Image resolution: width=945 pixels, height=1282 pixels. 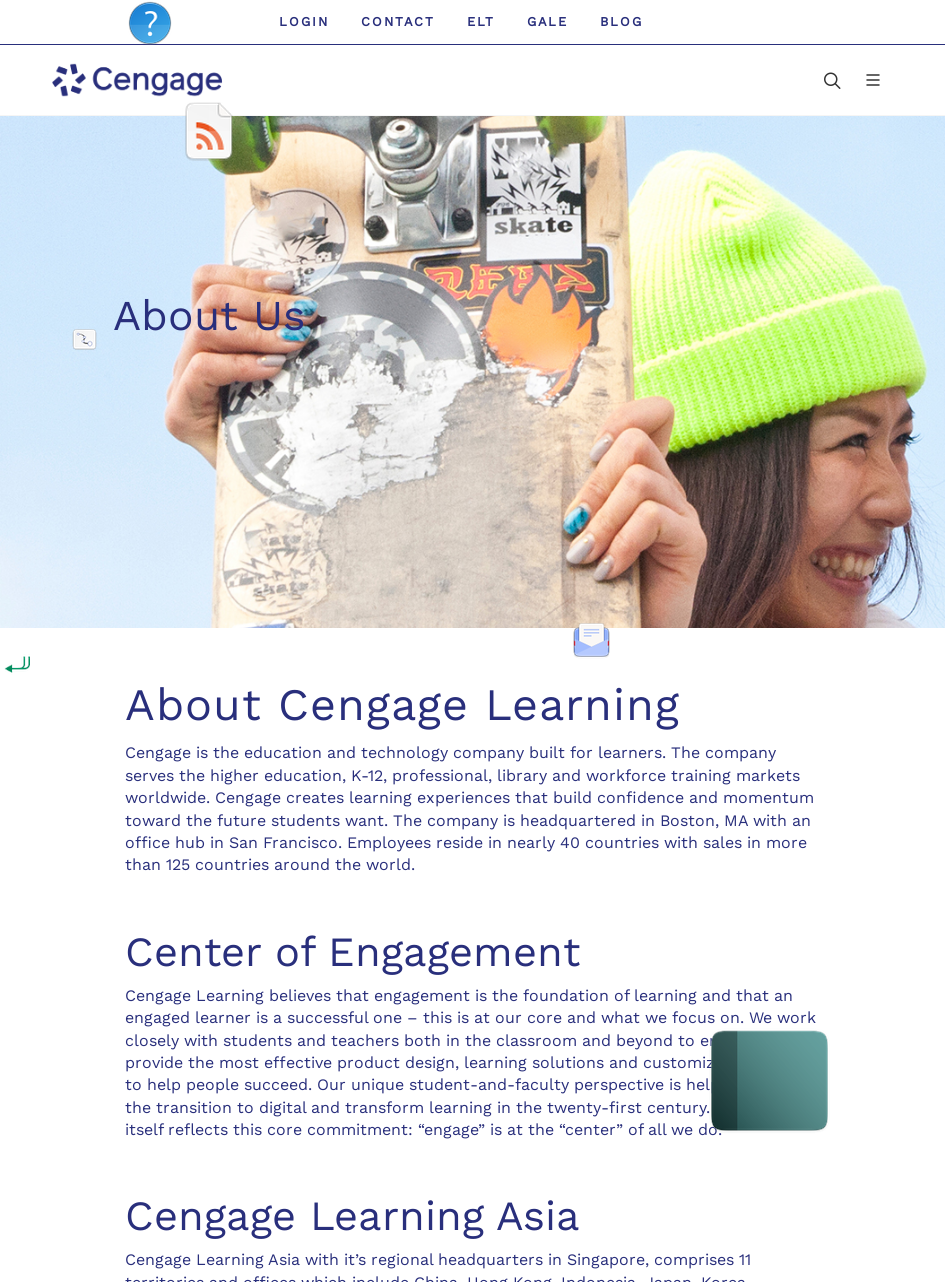 What do you see at coordinates (17, 663) in the screenshot?
I see `reply to all recipients of an email` at bounding box center [17, 663].